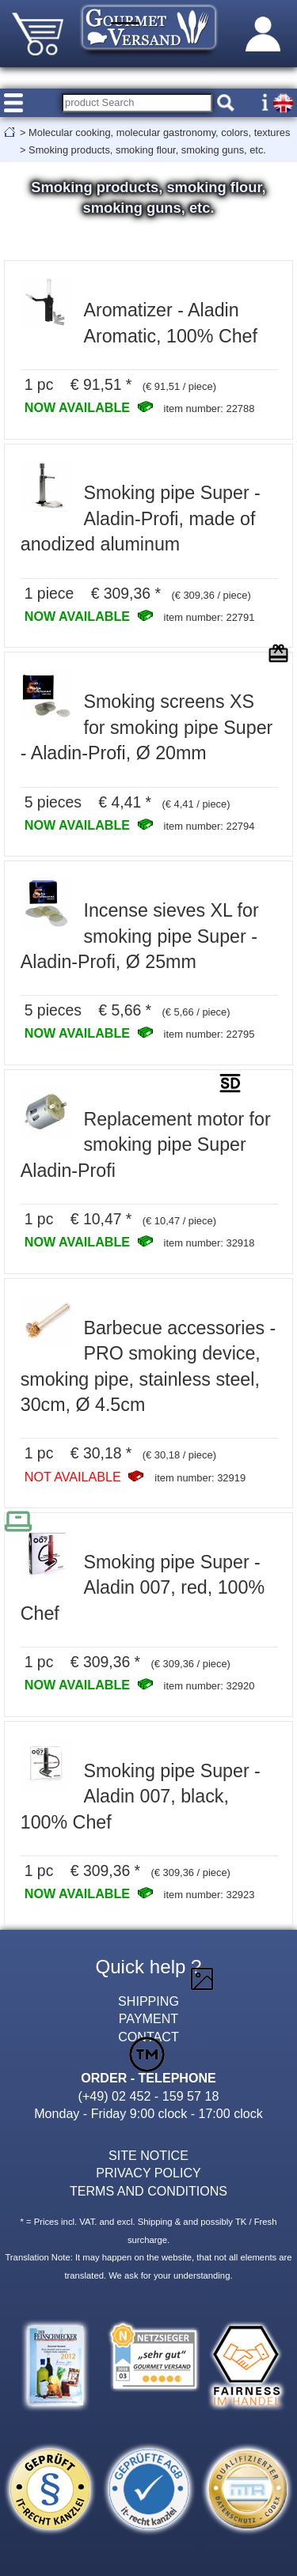  I want to click on redeem a gift card or promotional code, so click(278, 653).